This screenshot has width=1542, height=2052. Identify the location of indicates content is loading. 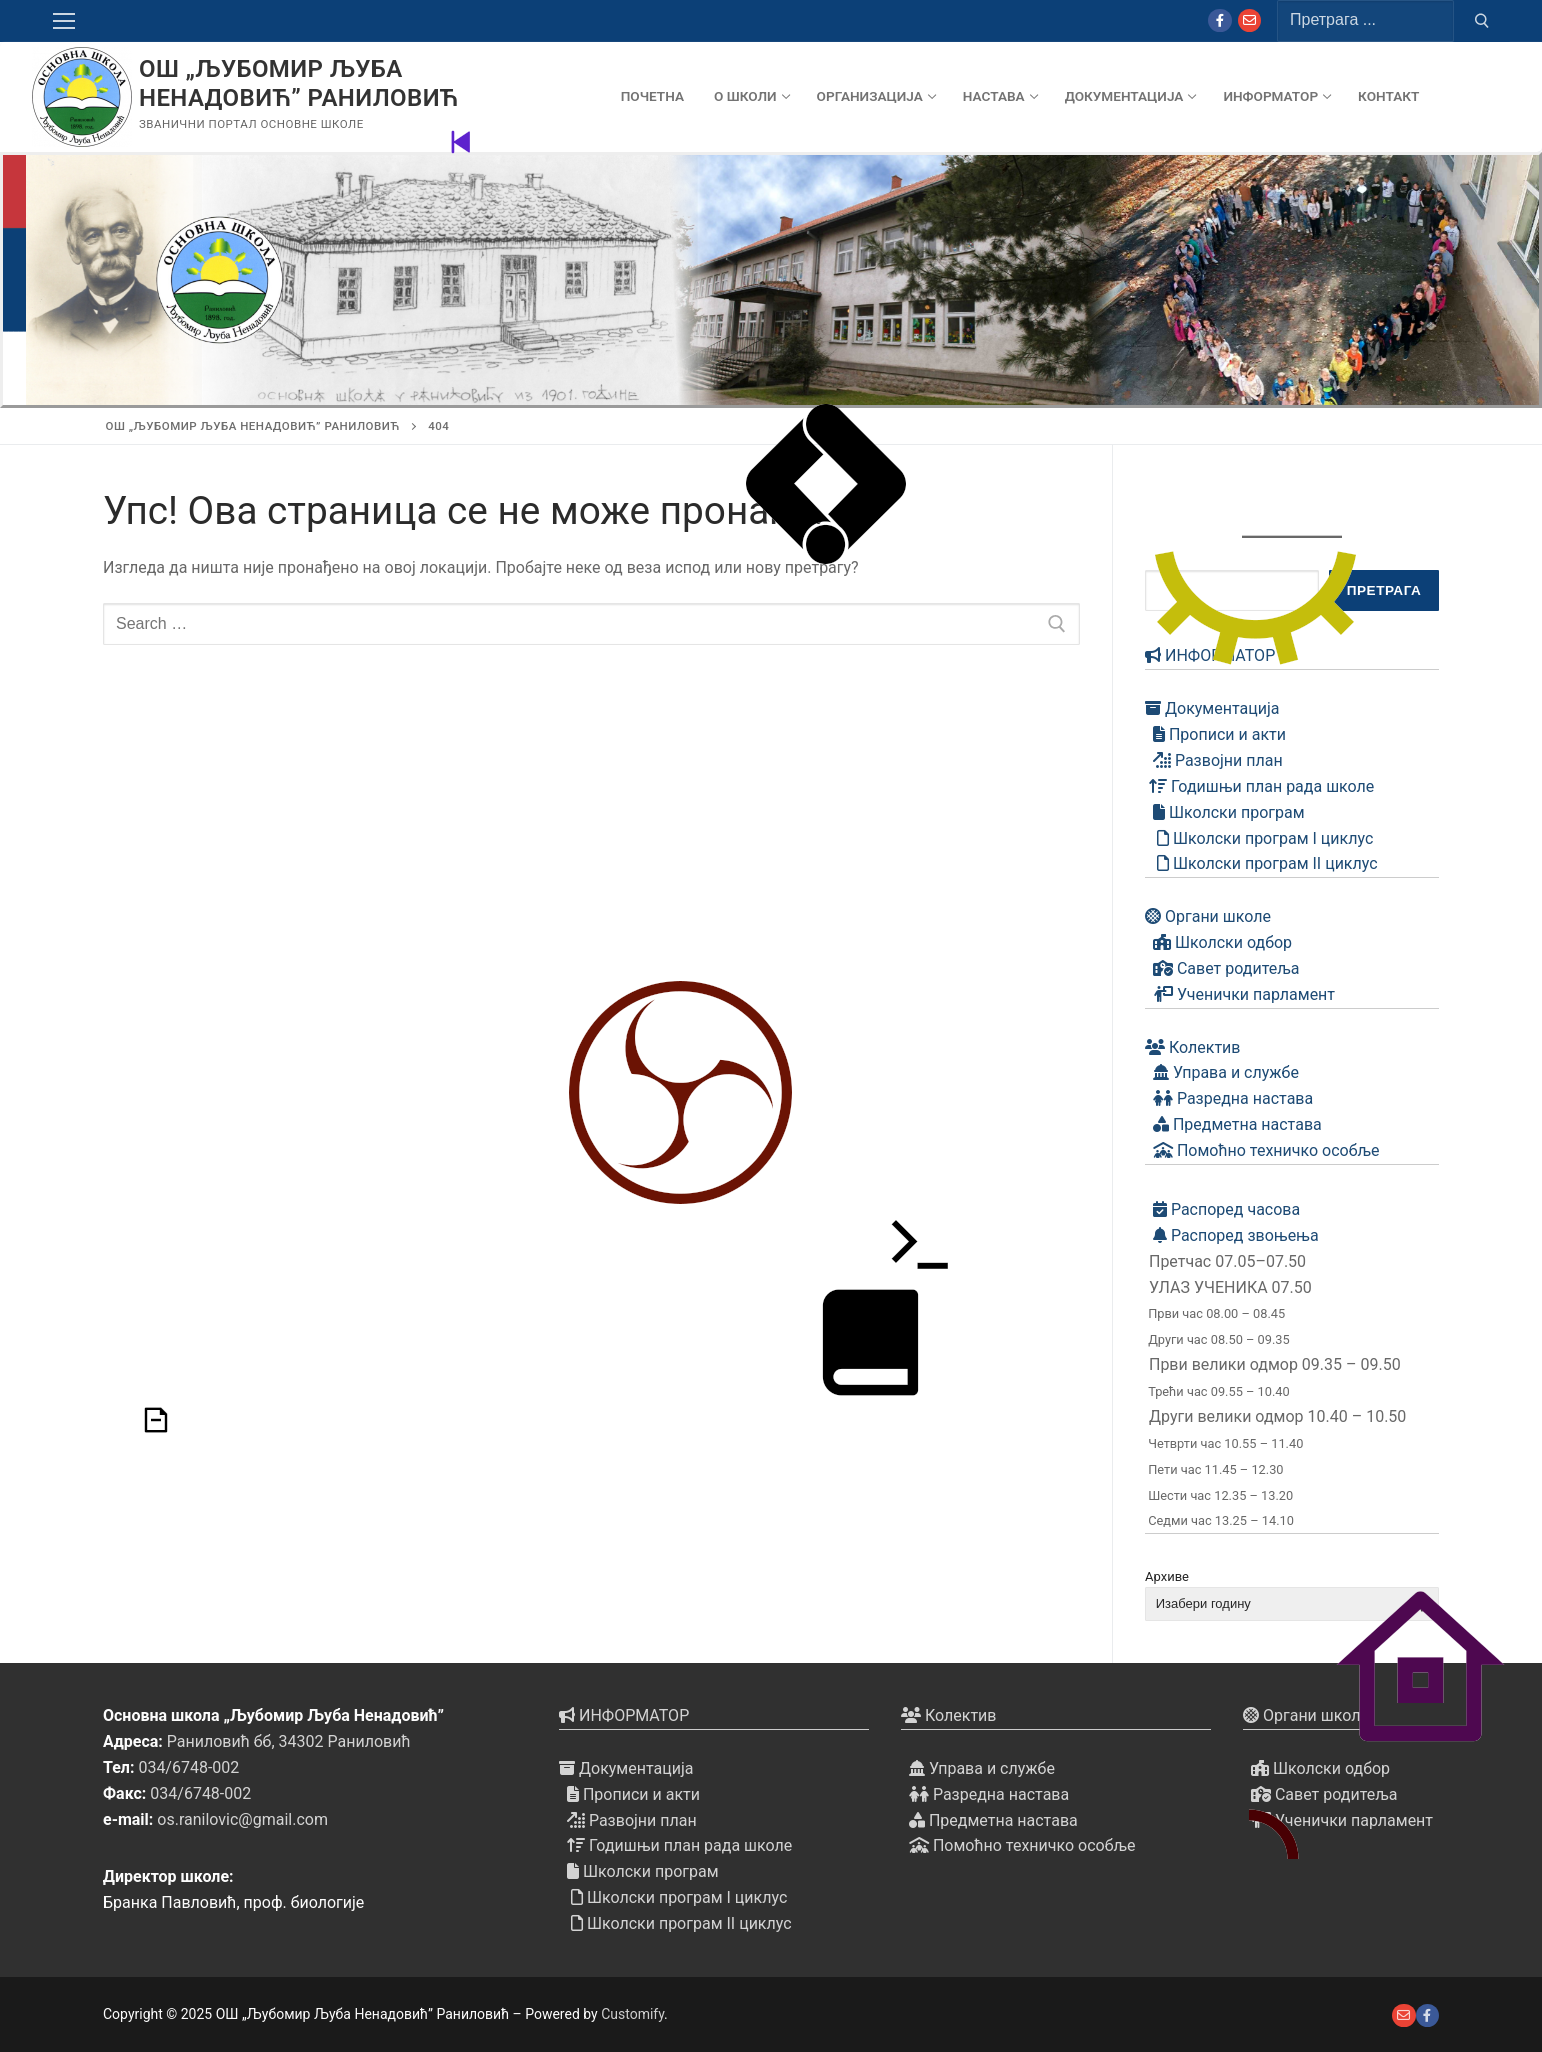
(1249, 1859).